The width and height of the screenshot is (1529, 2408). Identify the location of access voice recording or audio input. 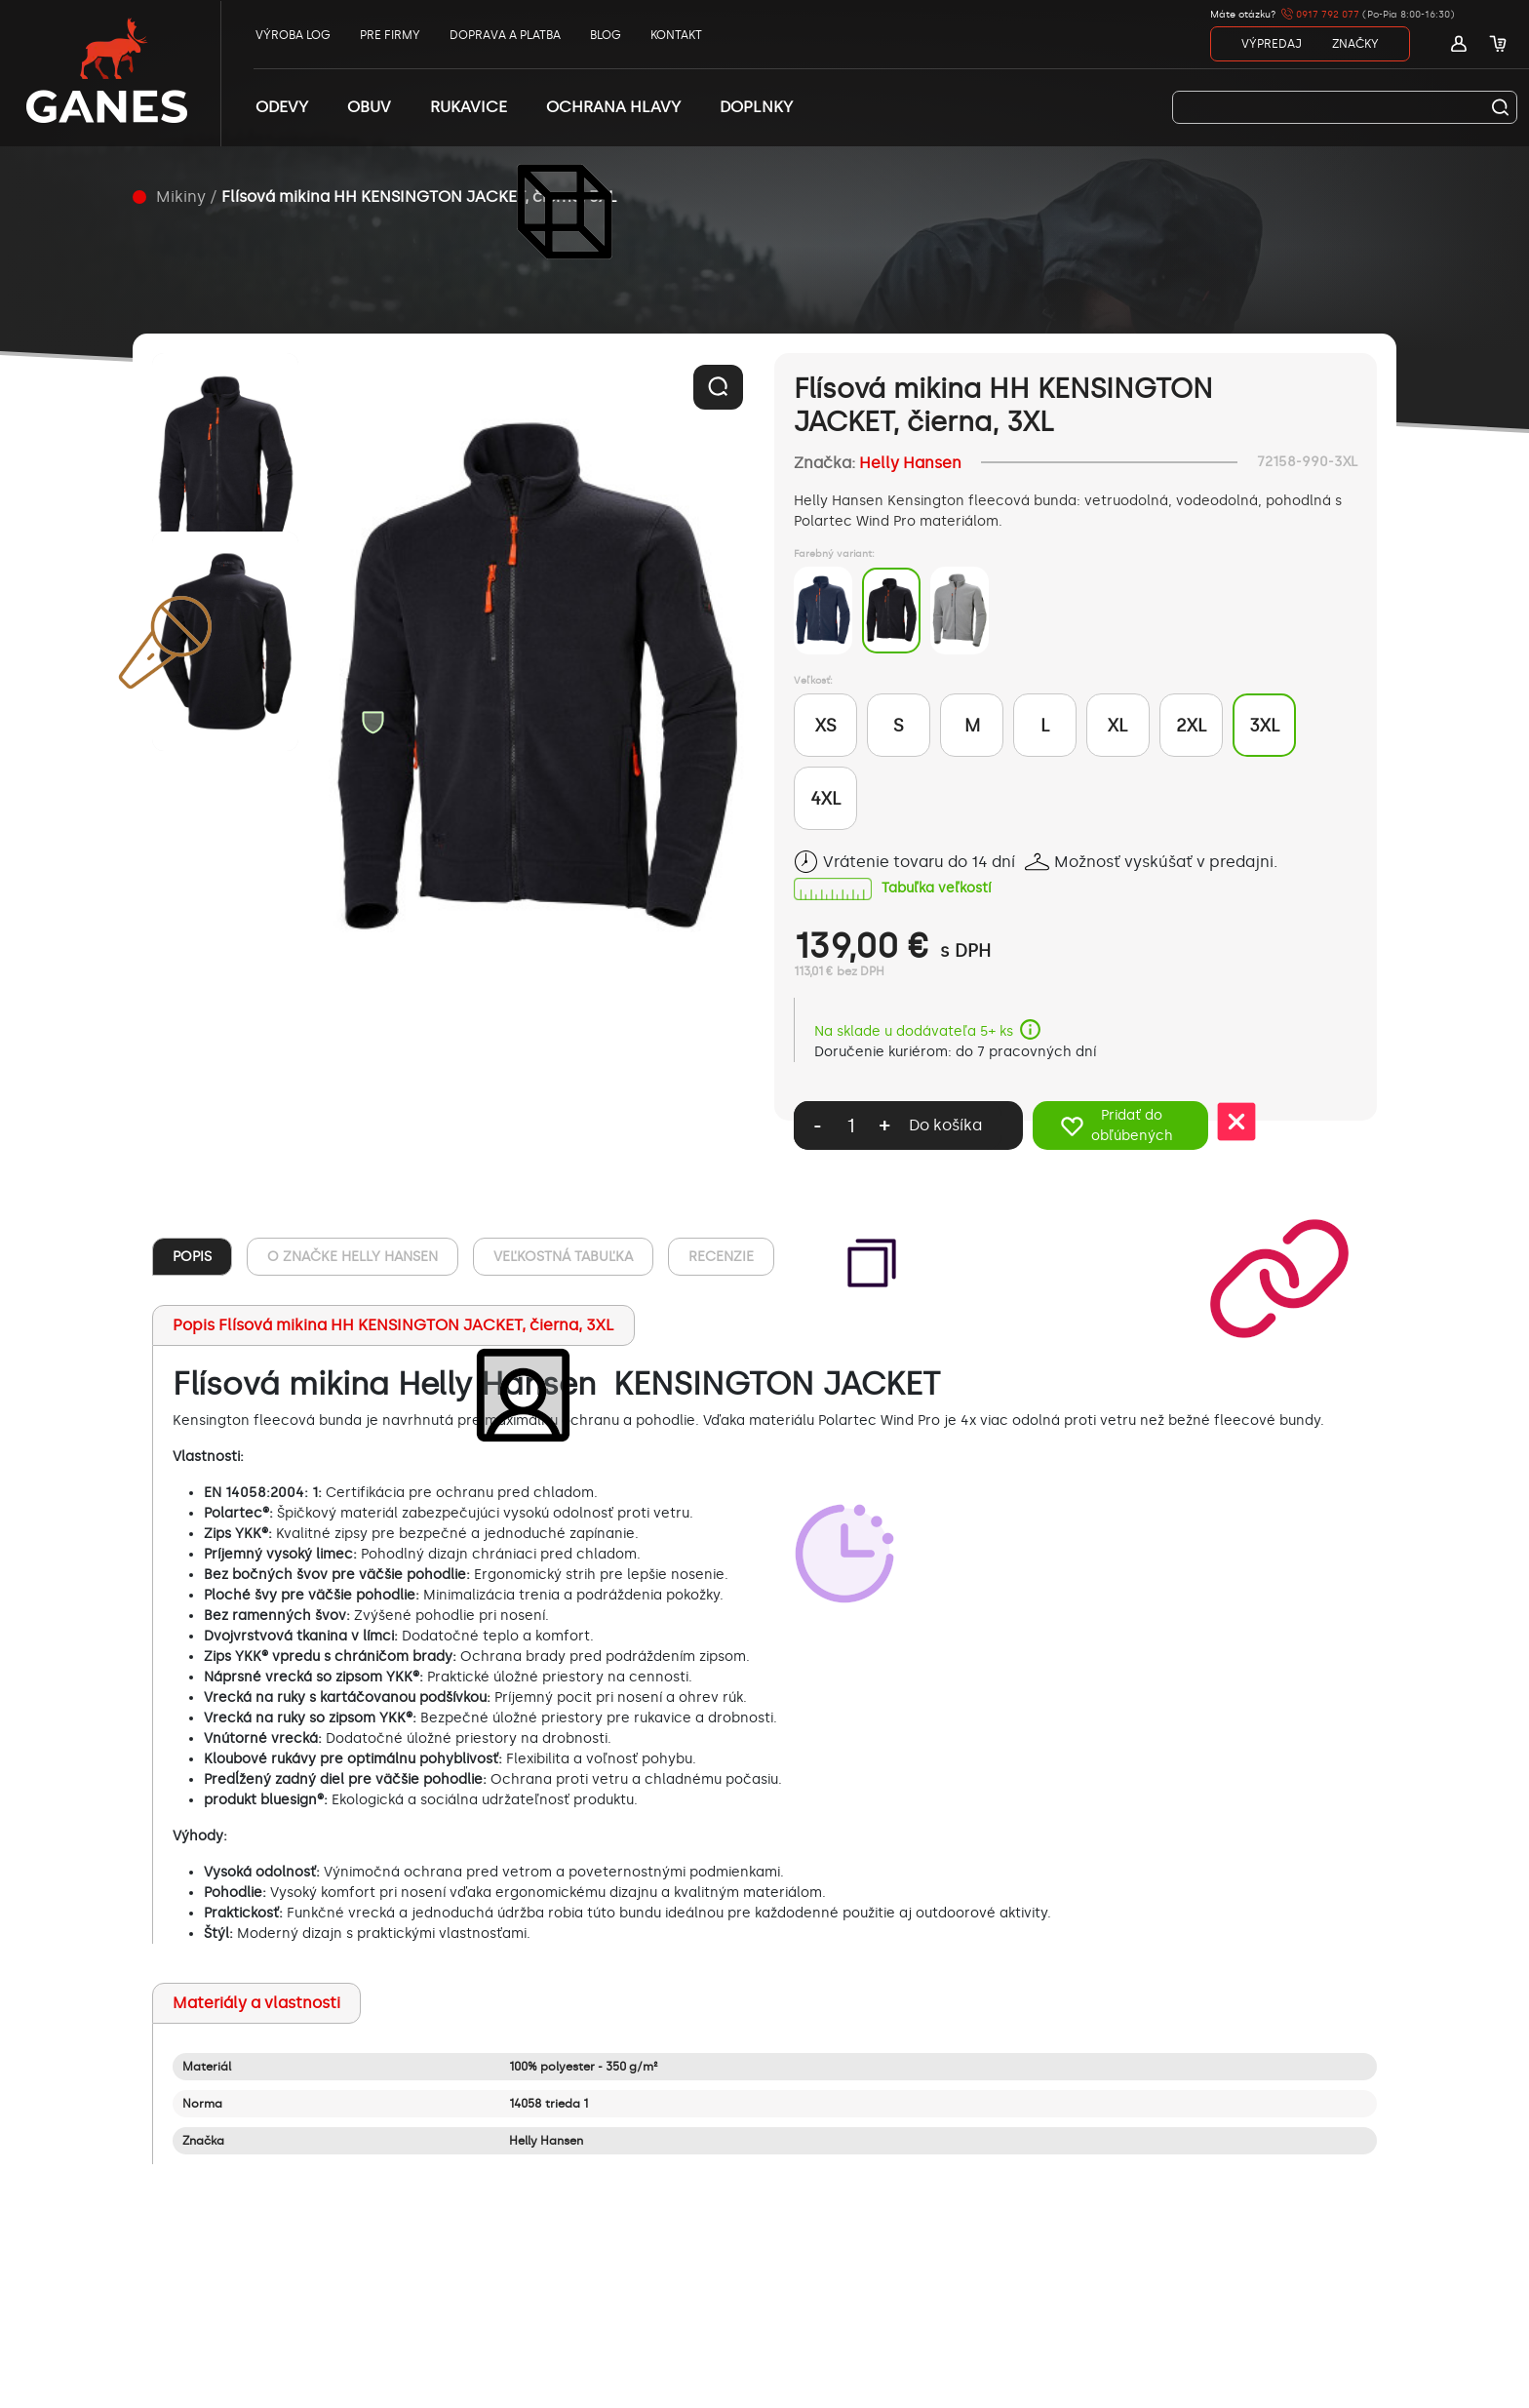
(163, 644).